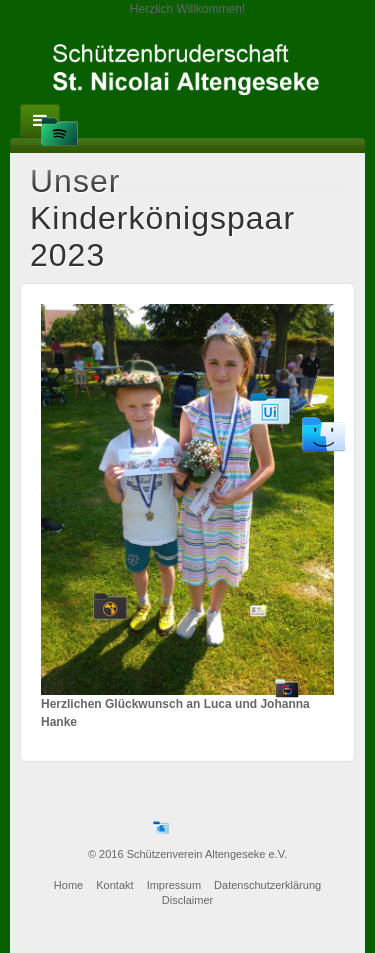 Image resolution: width=375 pixels, height=953 pixels. Describe the element at coordinates (287, 689) in the screenshot. I see `open folder containing JetBrains Rider projects` at that location.